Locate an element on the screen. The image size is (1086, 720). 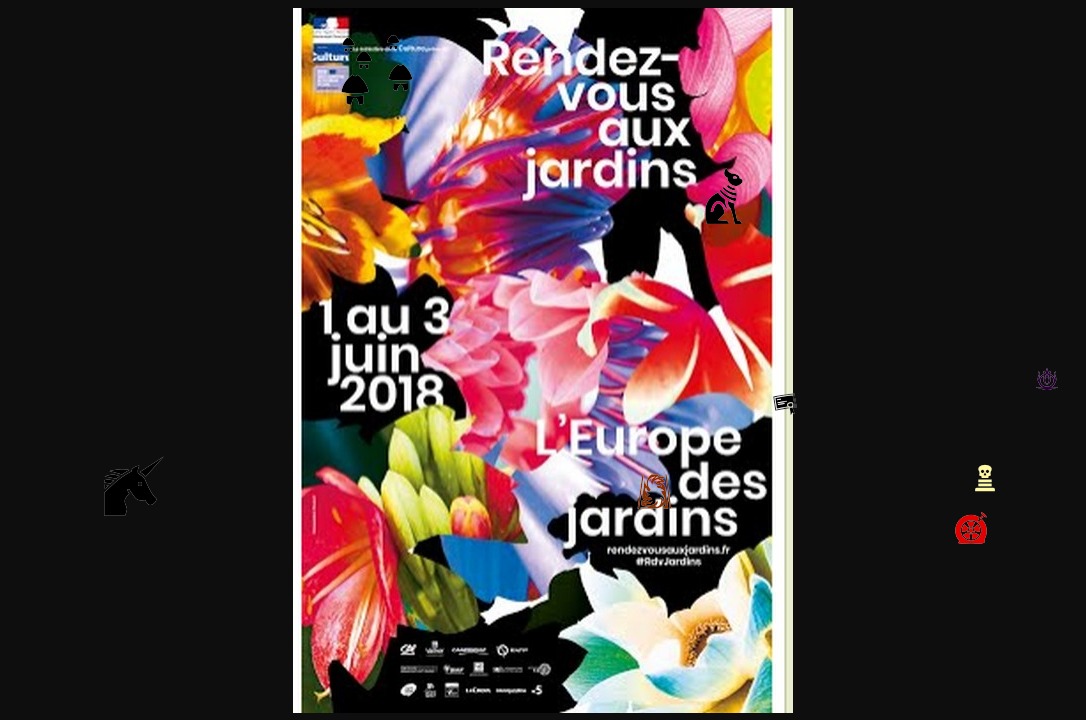
view village or settlement on map is located at coordinates (377, 70).